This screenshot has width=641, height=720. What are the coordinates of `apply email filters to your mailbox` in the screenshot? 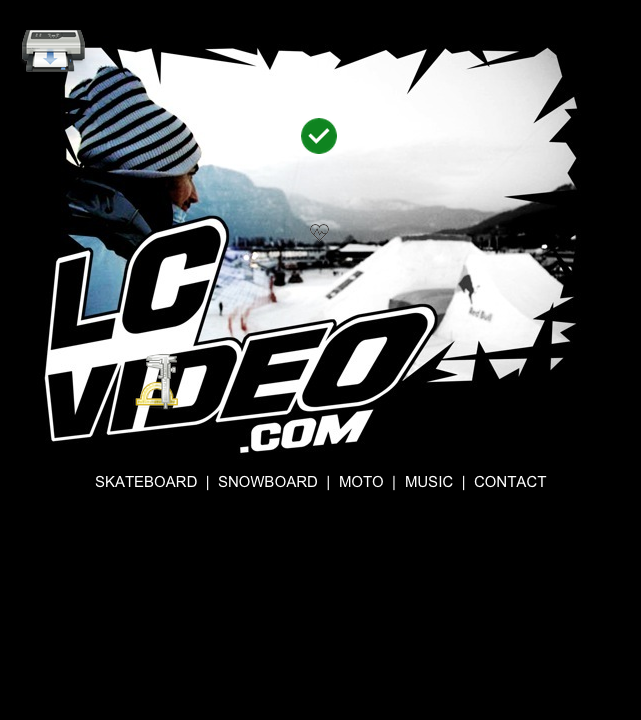 It's located at (319, 136).